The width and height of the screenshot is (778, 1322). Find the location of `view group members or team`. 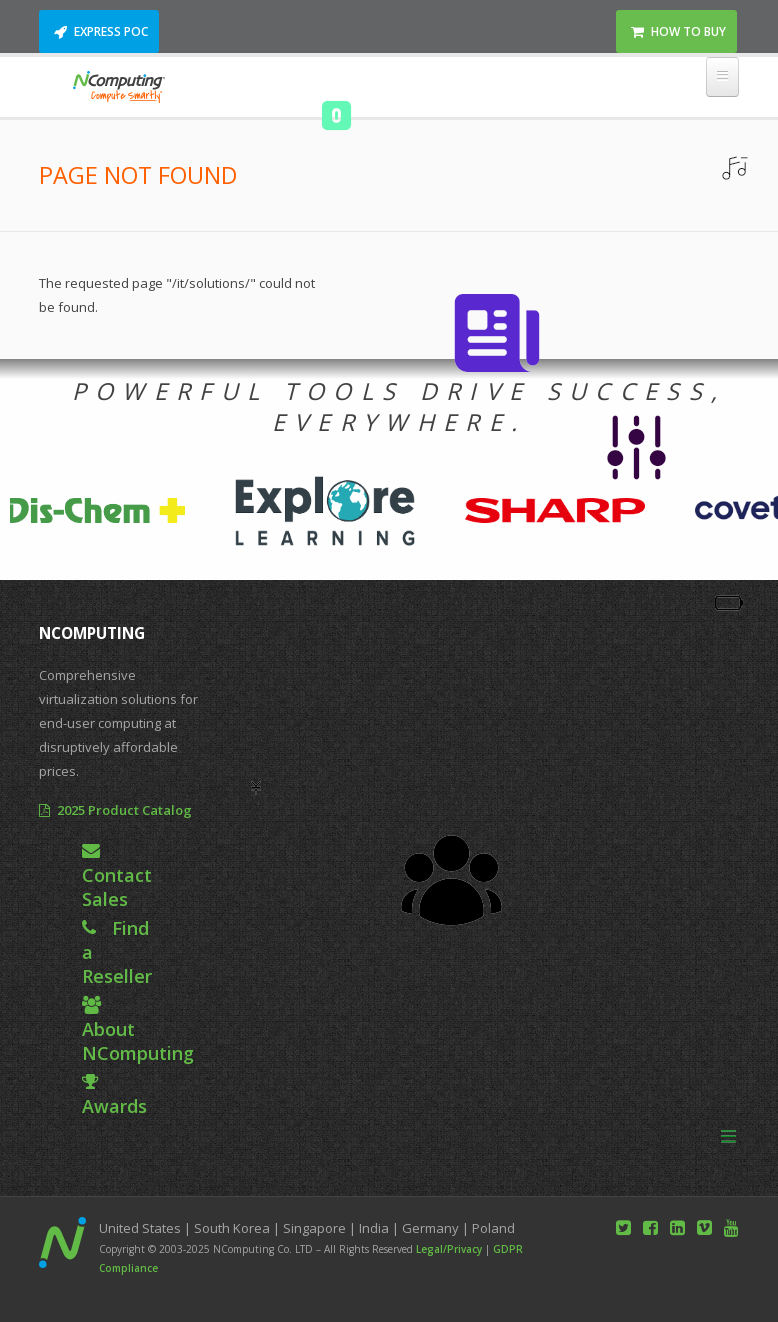

view group members or team is located at coordinates (451, 878).